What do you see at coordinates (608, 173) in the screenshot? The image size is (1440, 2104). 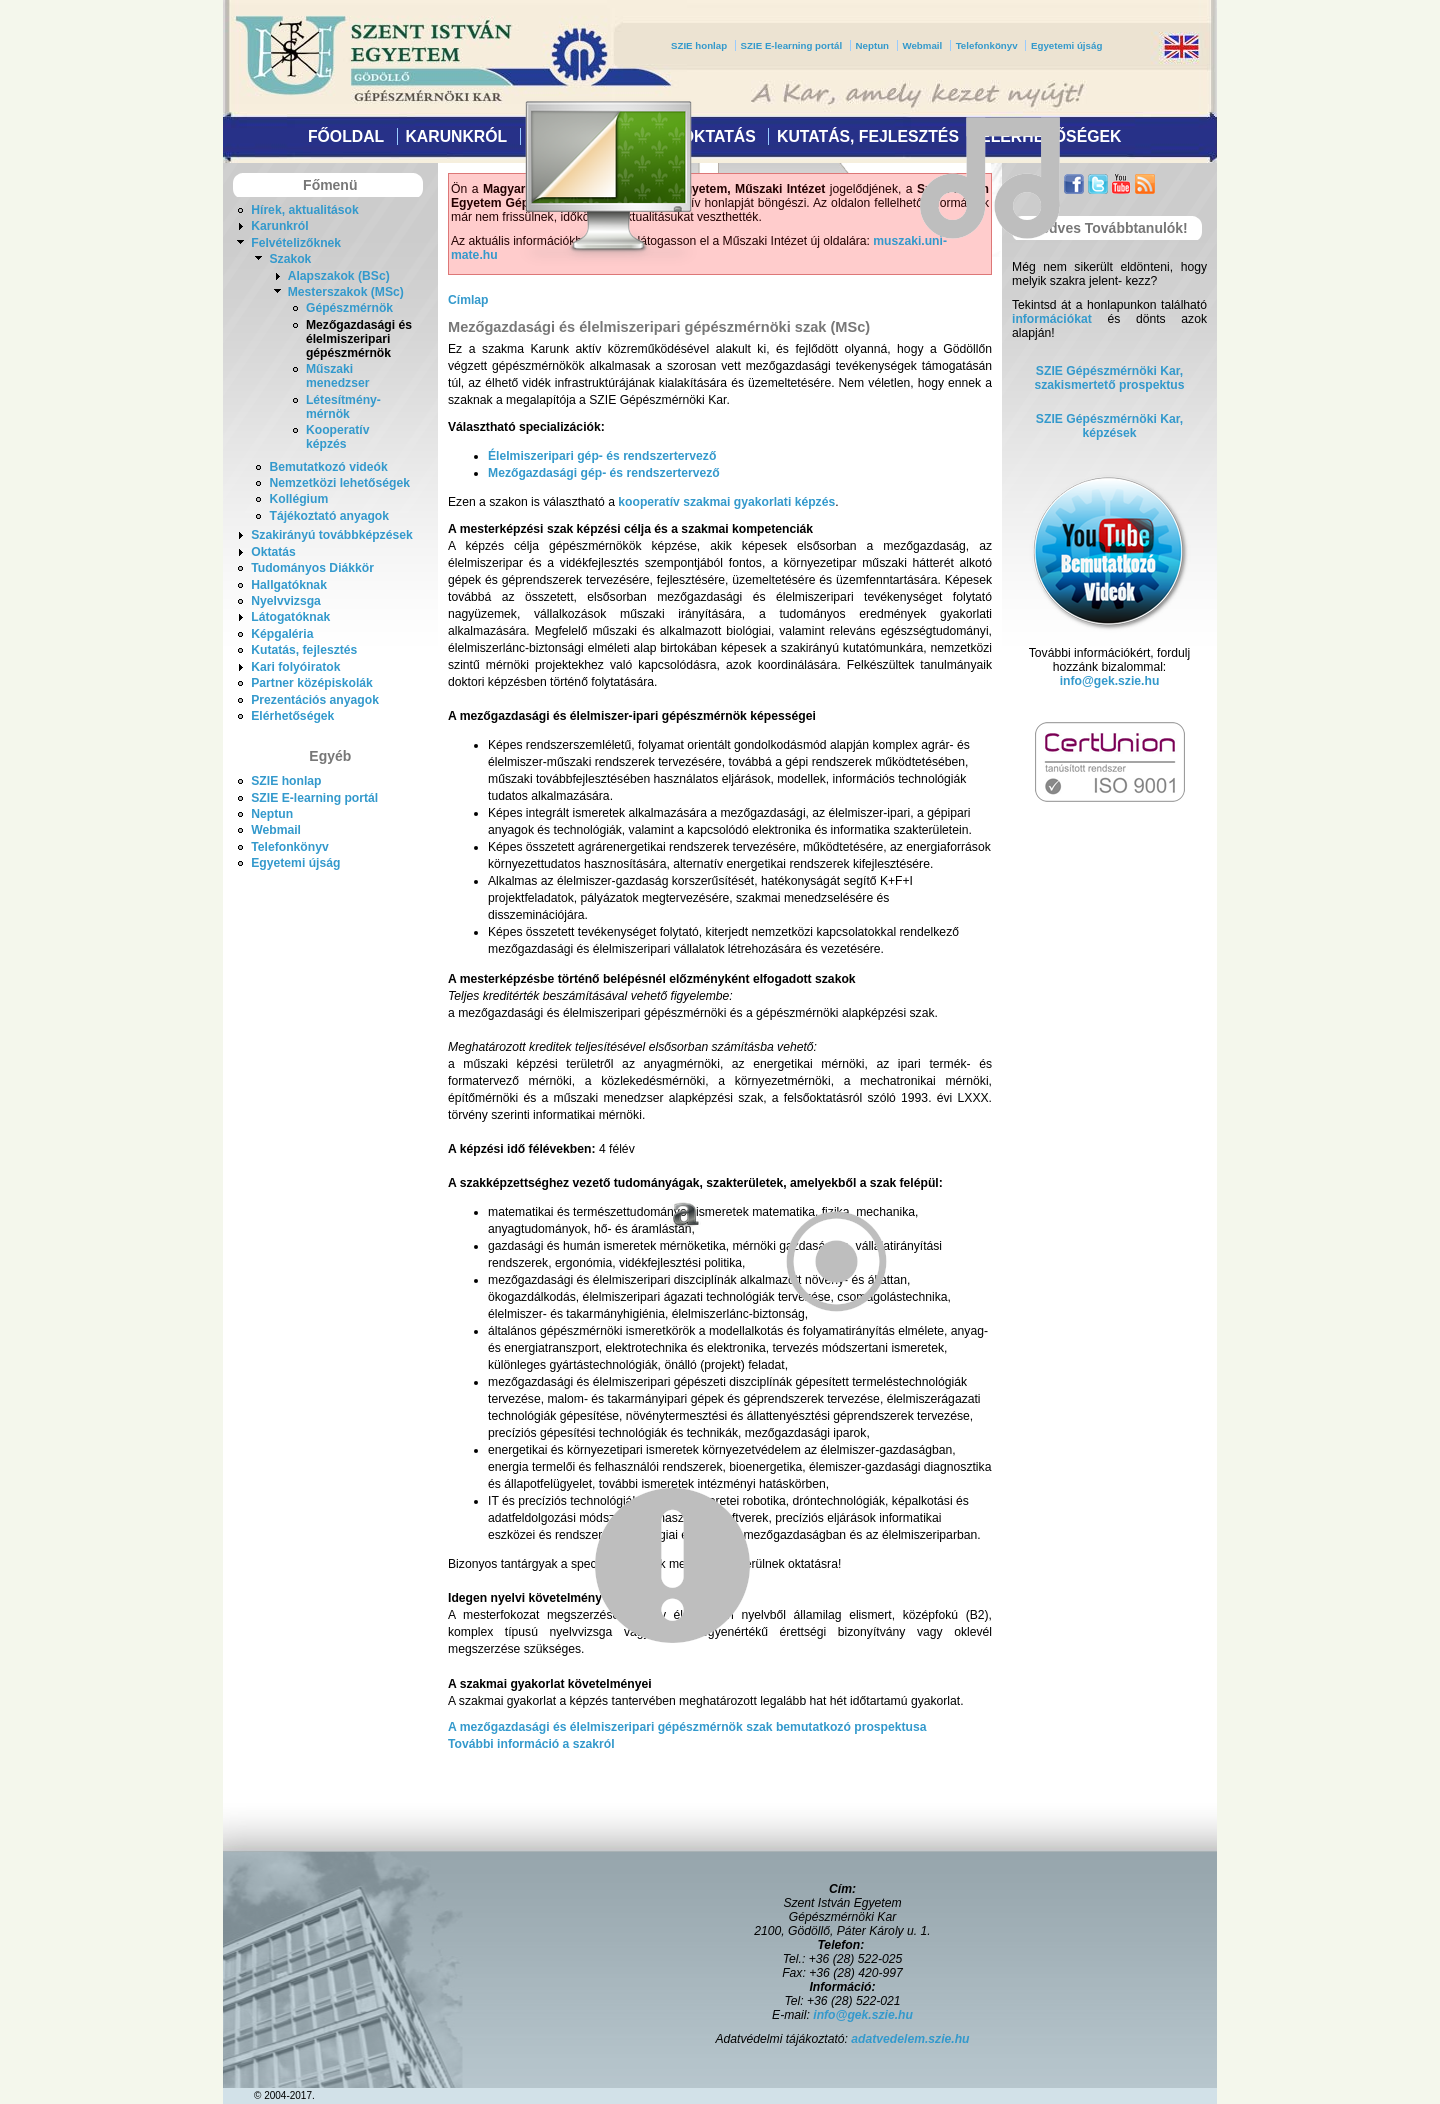 I see `change desktop wallpaper` at bounding box center [608, 173].